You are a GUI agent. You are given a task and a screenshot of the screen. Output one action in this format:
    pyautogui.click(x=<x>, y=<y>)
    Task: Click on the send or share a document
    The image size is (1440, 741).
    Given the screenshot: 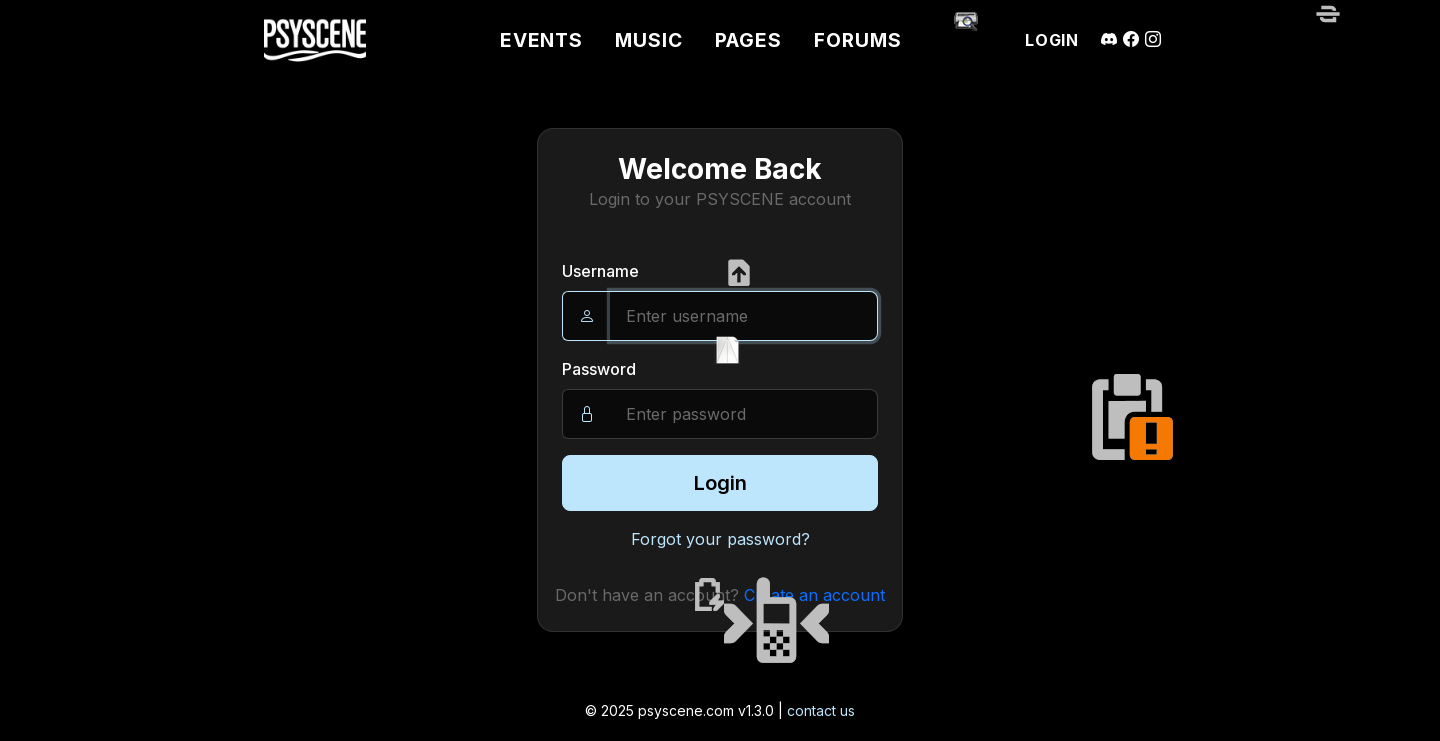 What is the action you would take?
    pyautogui.click(x=739, y=272)
    